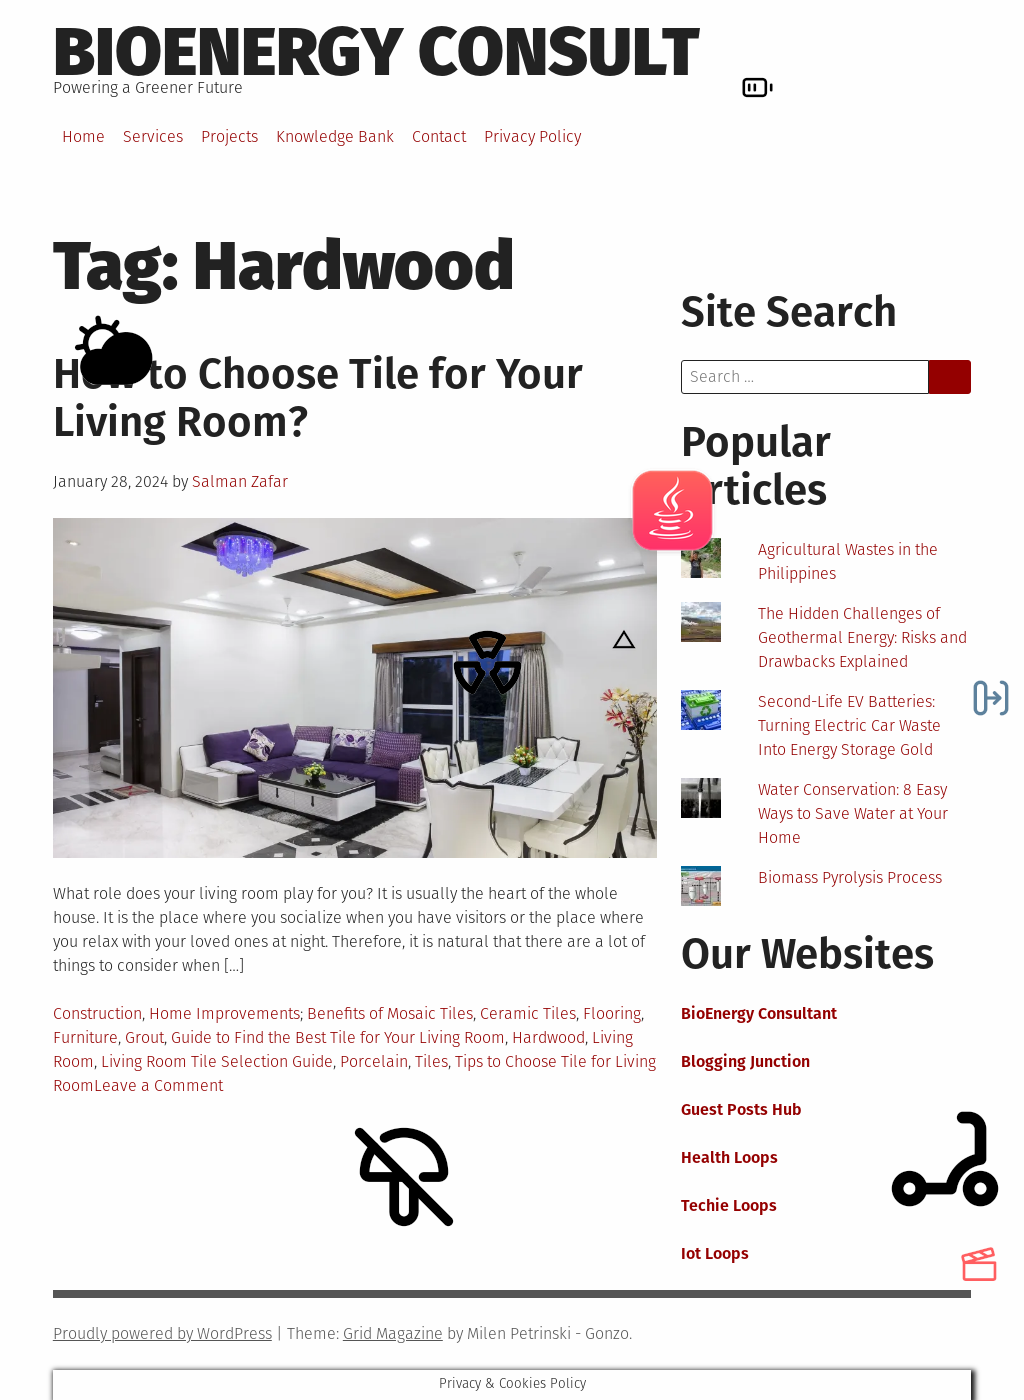  What do you see at coordinates (624, 639) in the screenshot?
I see `view change history or version log` at bounding box center [624, 639].